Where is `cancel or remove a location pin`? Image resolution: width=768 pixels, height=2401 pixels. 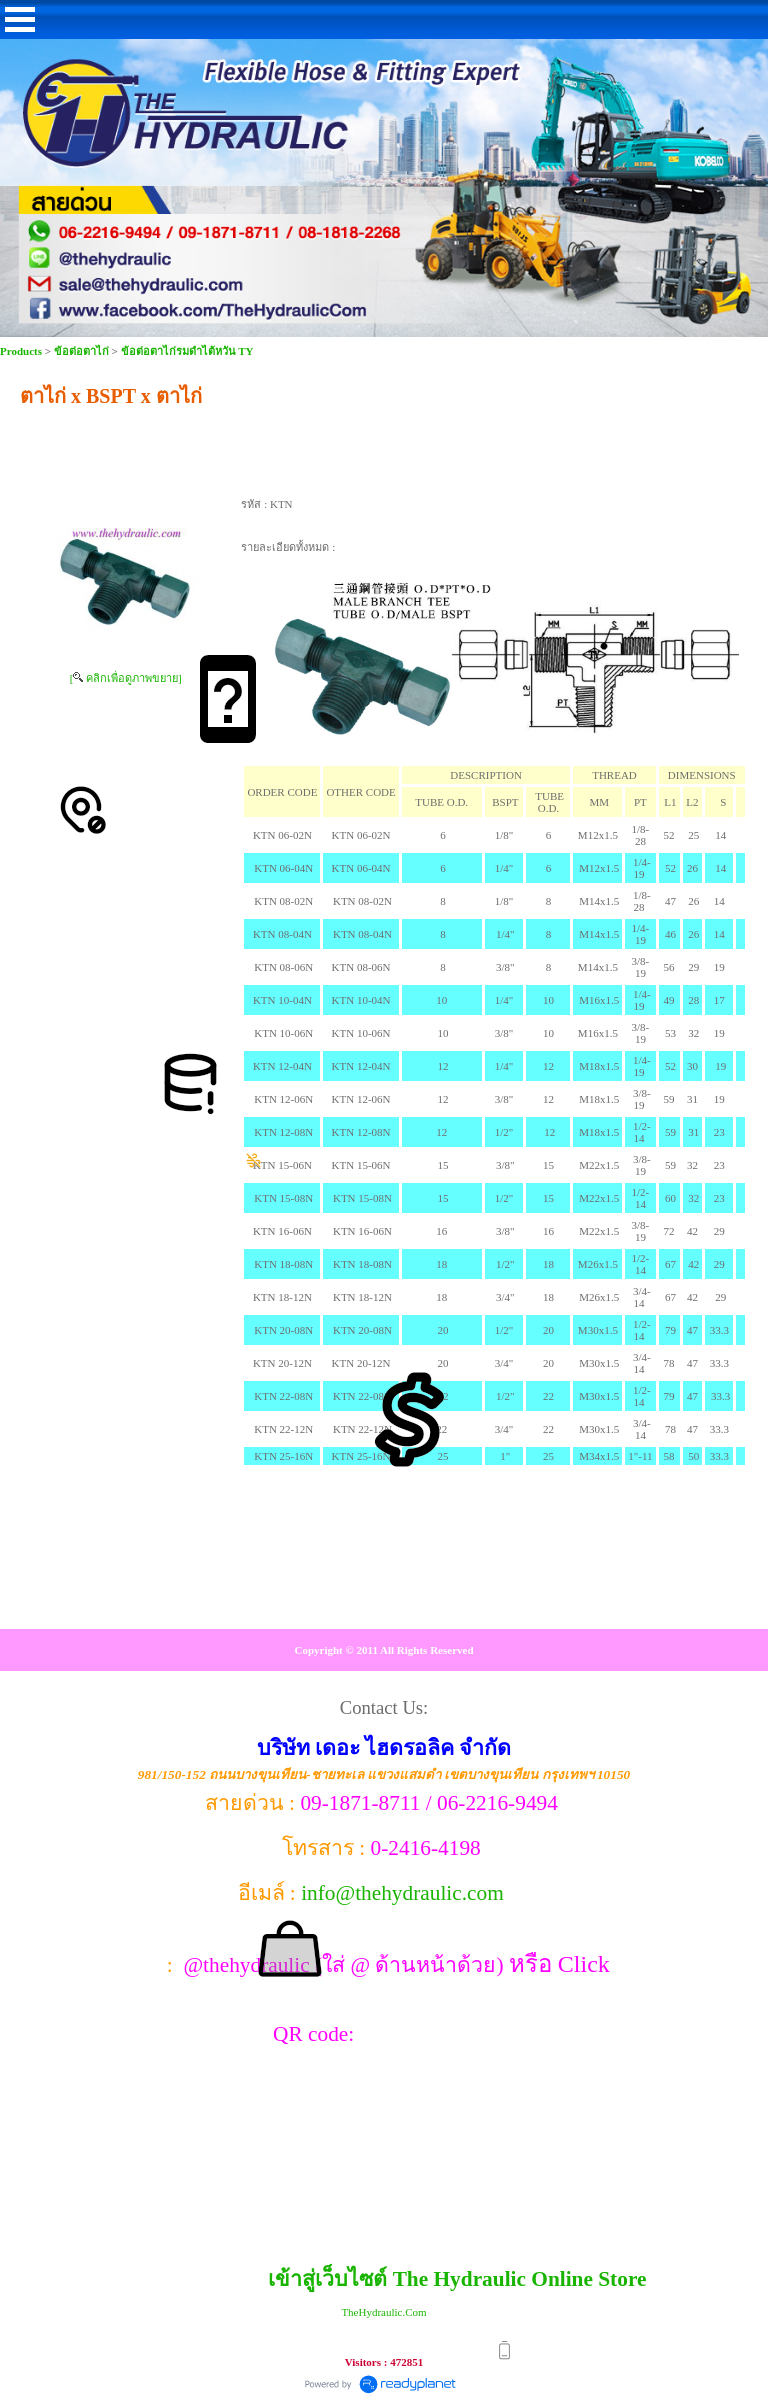
cancel or remove a location pin is located at coordinates (81, 809).